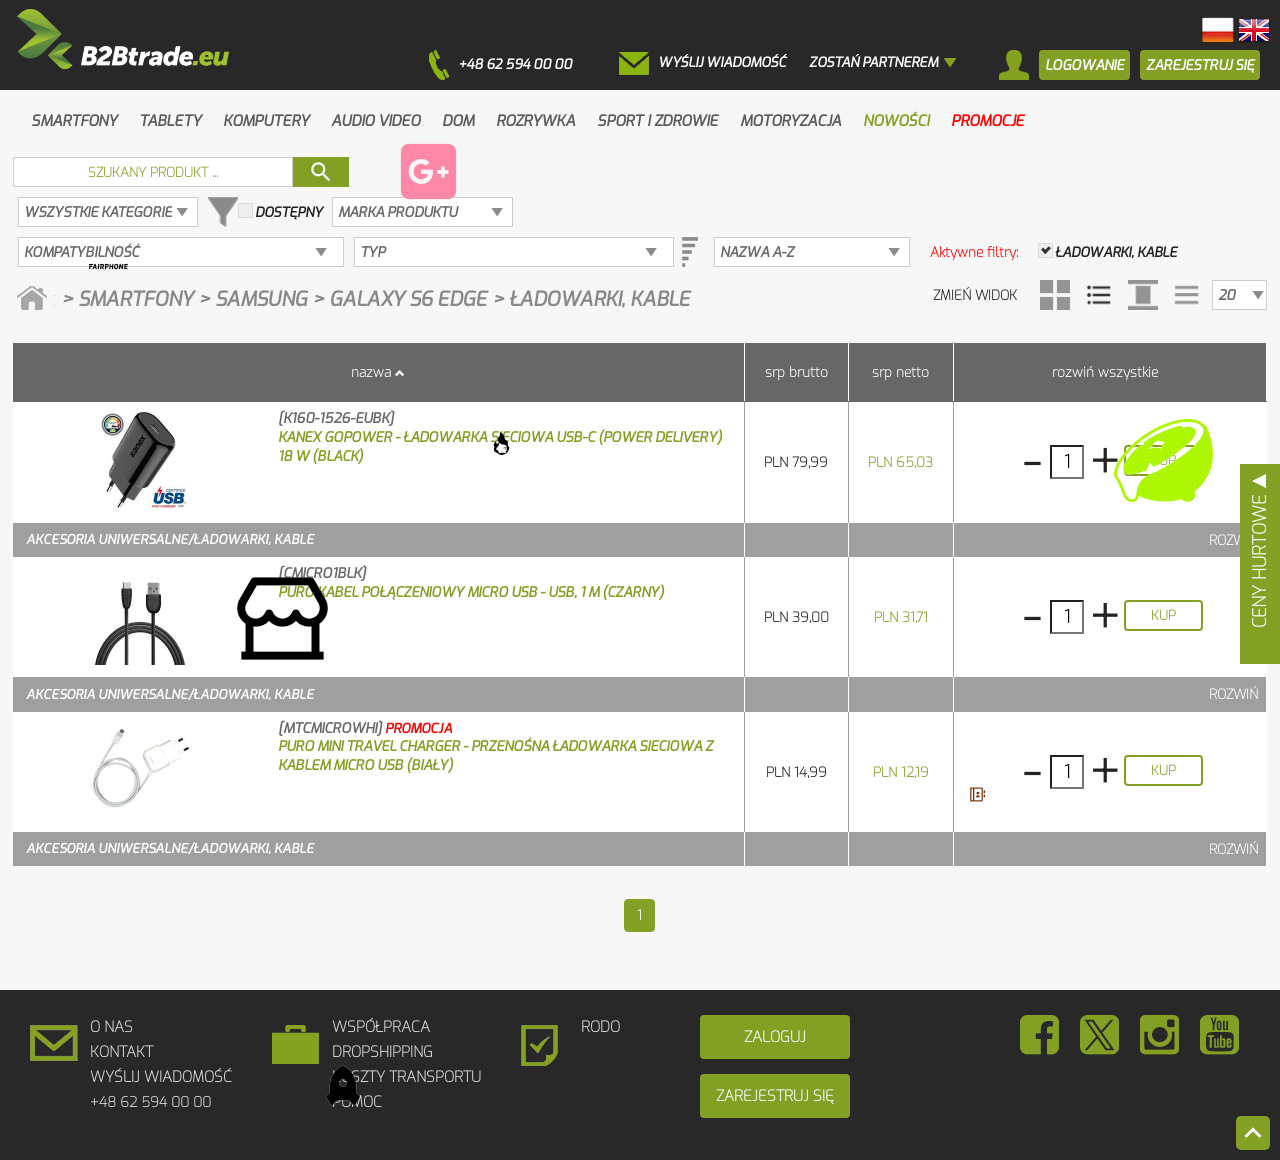 Image resolution: width=1280 pixels, height=1160 pixels. I want to click on open the Fresh framework website or documentation, so click(1163, 460).